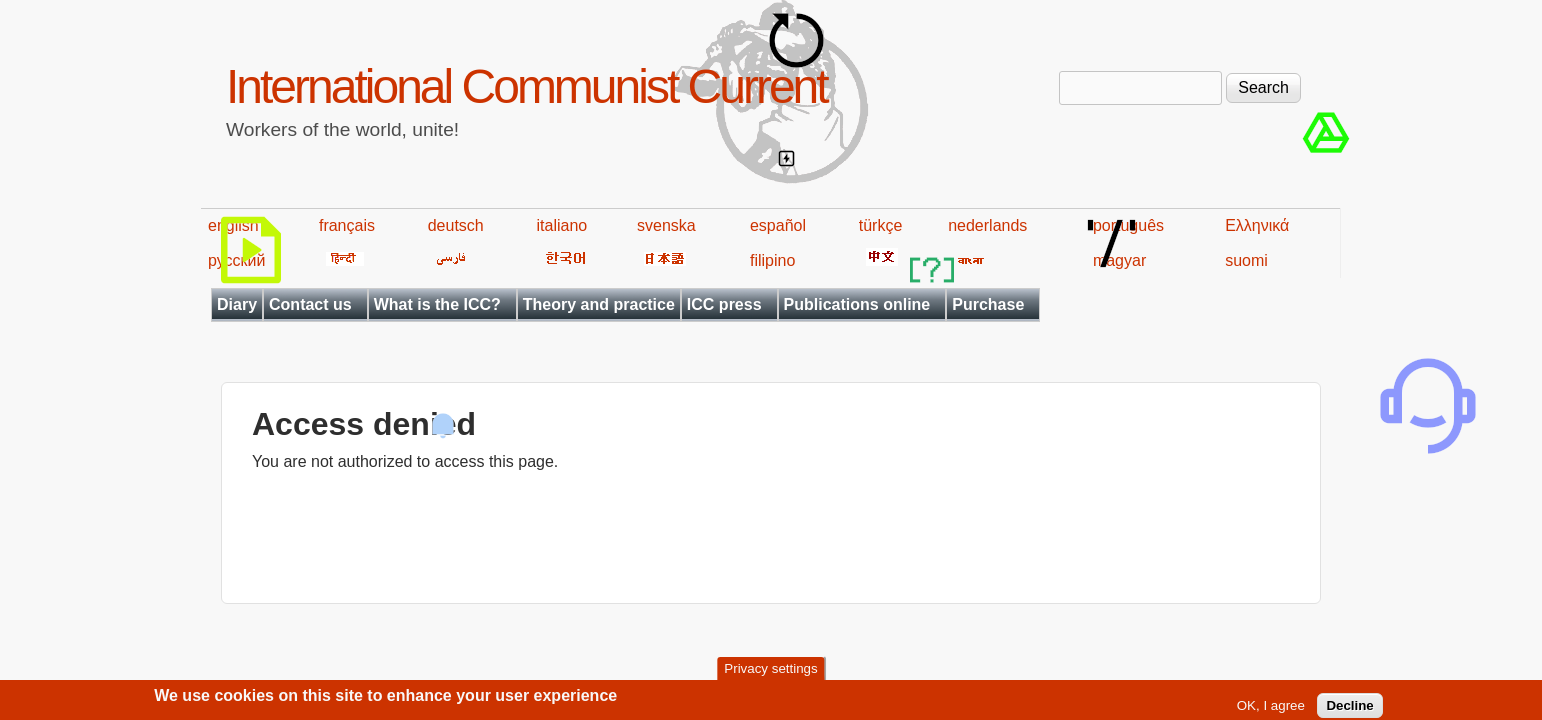  What do you see at coordinates (1428, 406) in the screenshot?
I see `contact customer support` at bounding box center [1428, 406].